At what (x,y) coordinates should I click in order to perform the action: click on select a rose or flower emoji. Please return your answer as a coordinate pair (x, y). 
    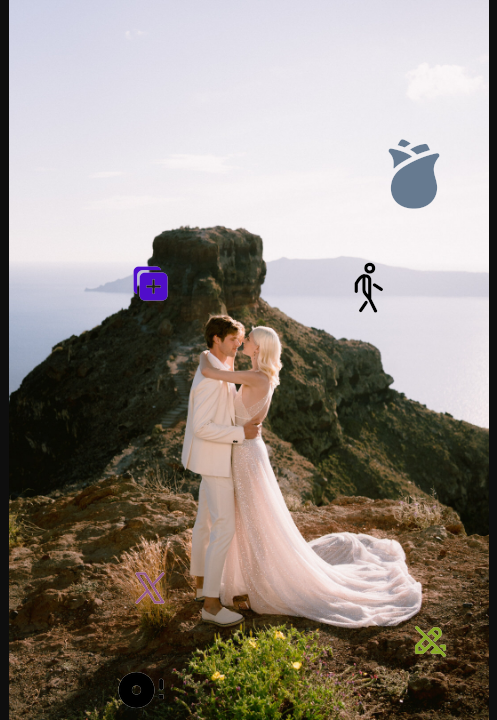
    Looking at the image, I should click on (414, 174).